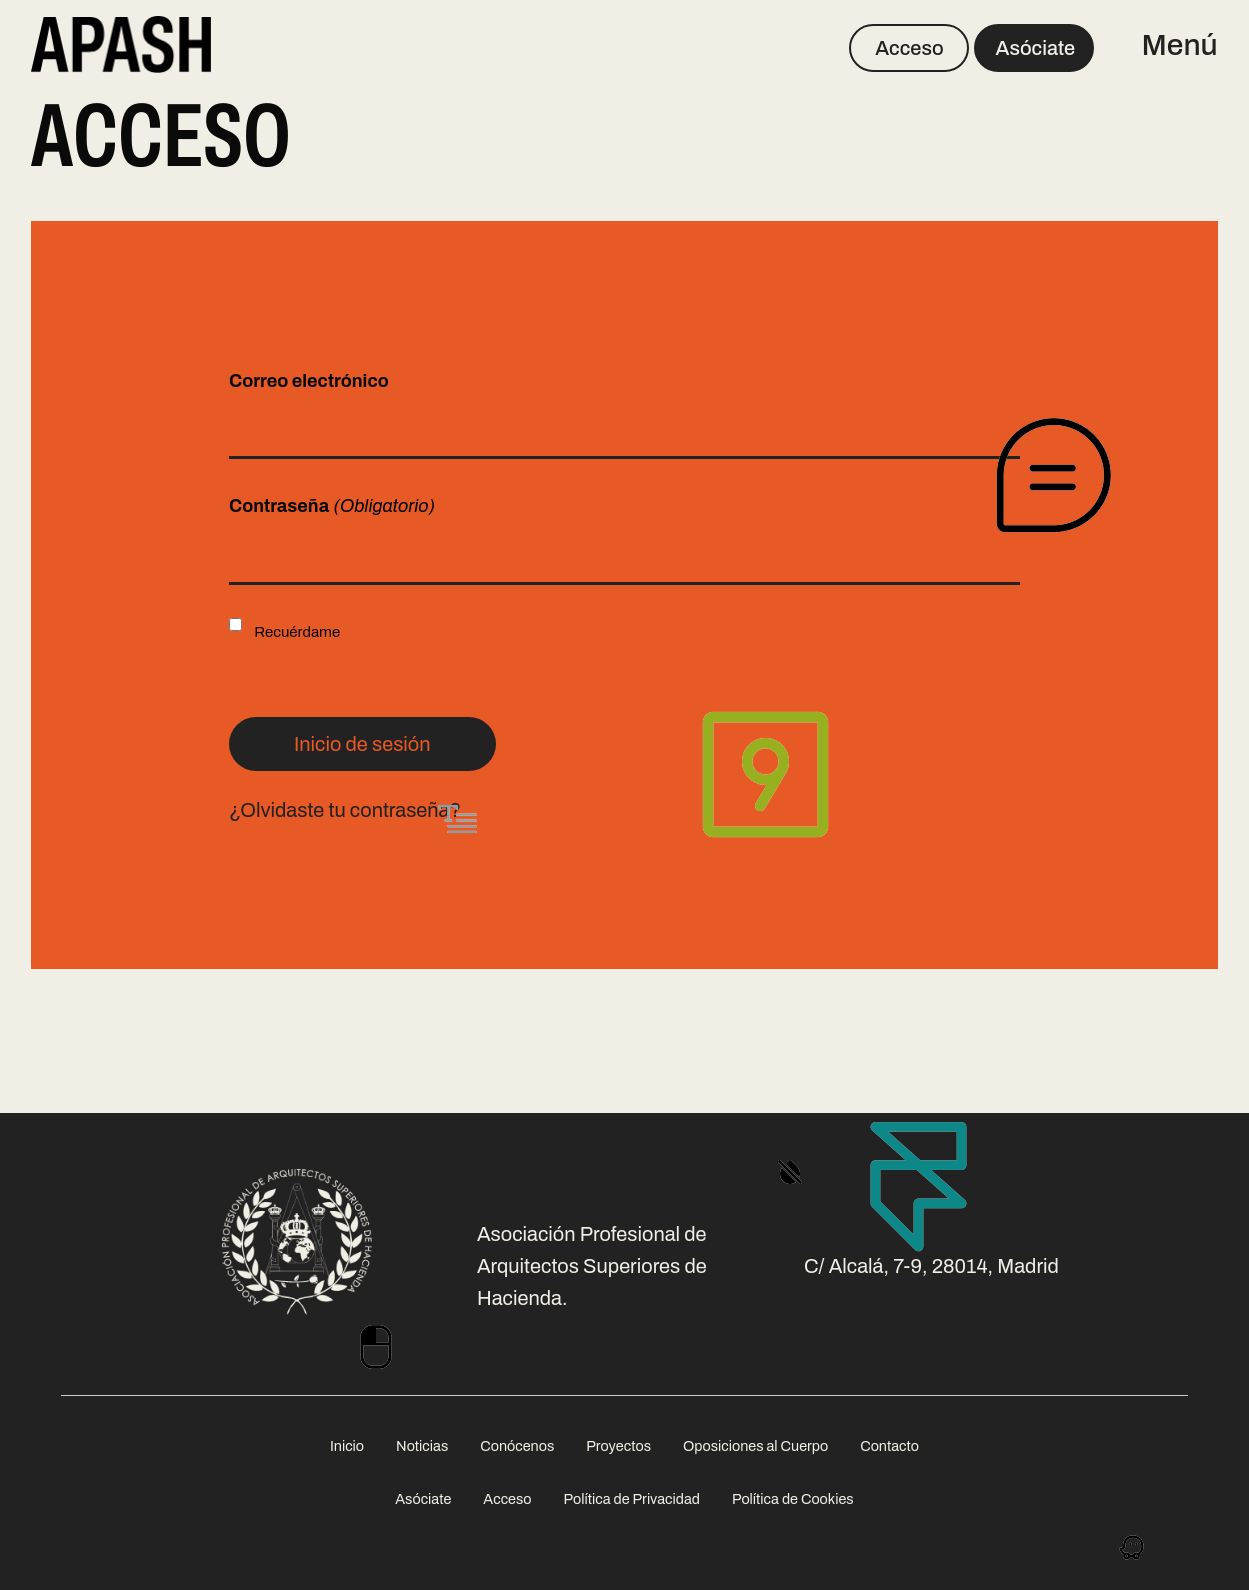 This screenshot has height=1590, width=1249. Describe the element at coordinates (457, 819) in the screenshot. I see `read articles from the new york times` at that location.